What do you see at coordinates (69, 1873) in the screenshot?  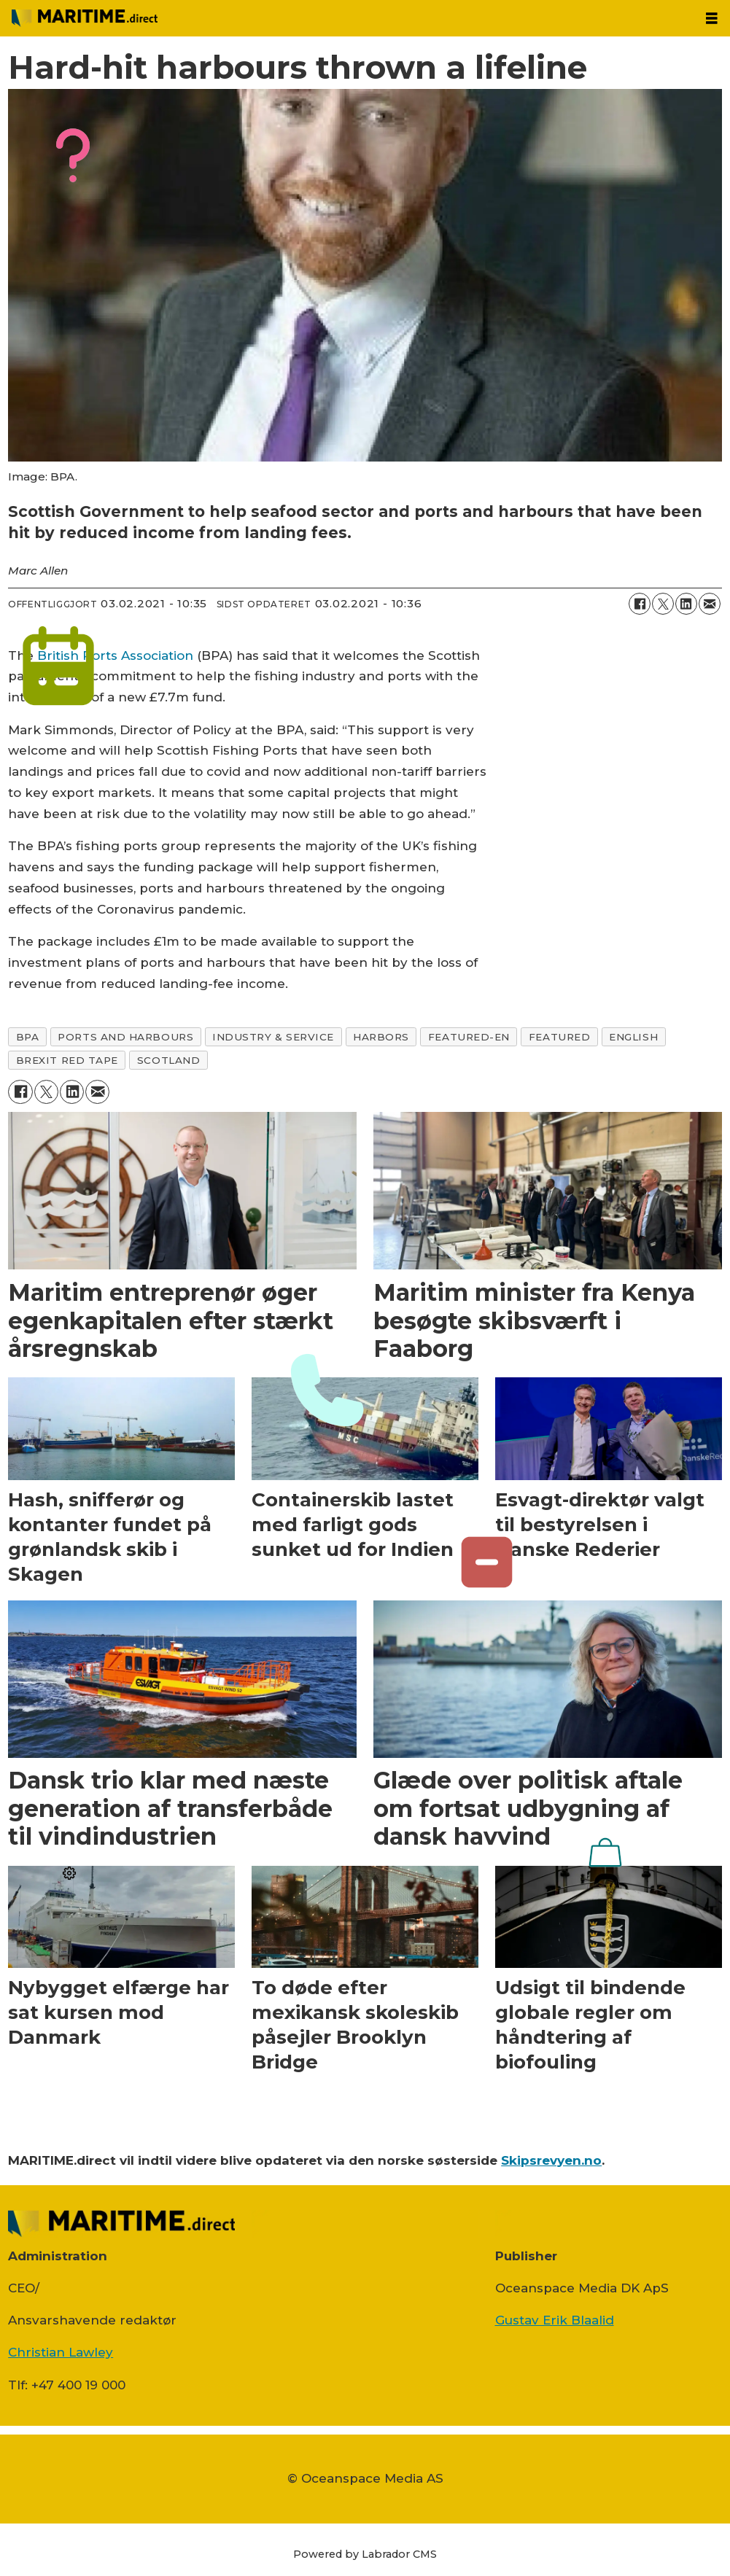 I see `access app settings` at bounding box center [69, 1873].